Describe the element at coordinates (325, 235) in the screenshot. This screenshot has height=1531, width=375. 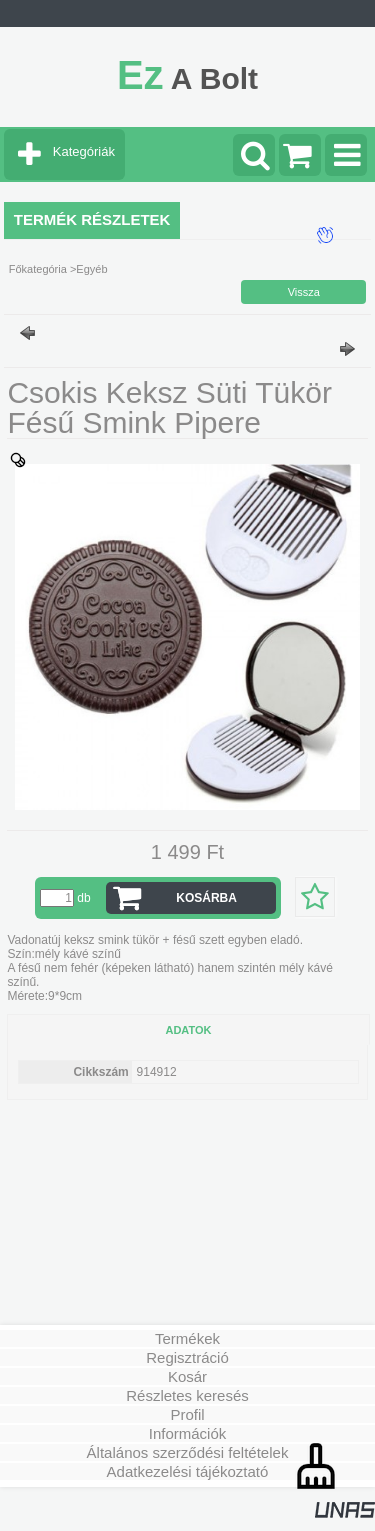
I see `send a greeting or say hello` at that location.